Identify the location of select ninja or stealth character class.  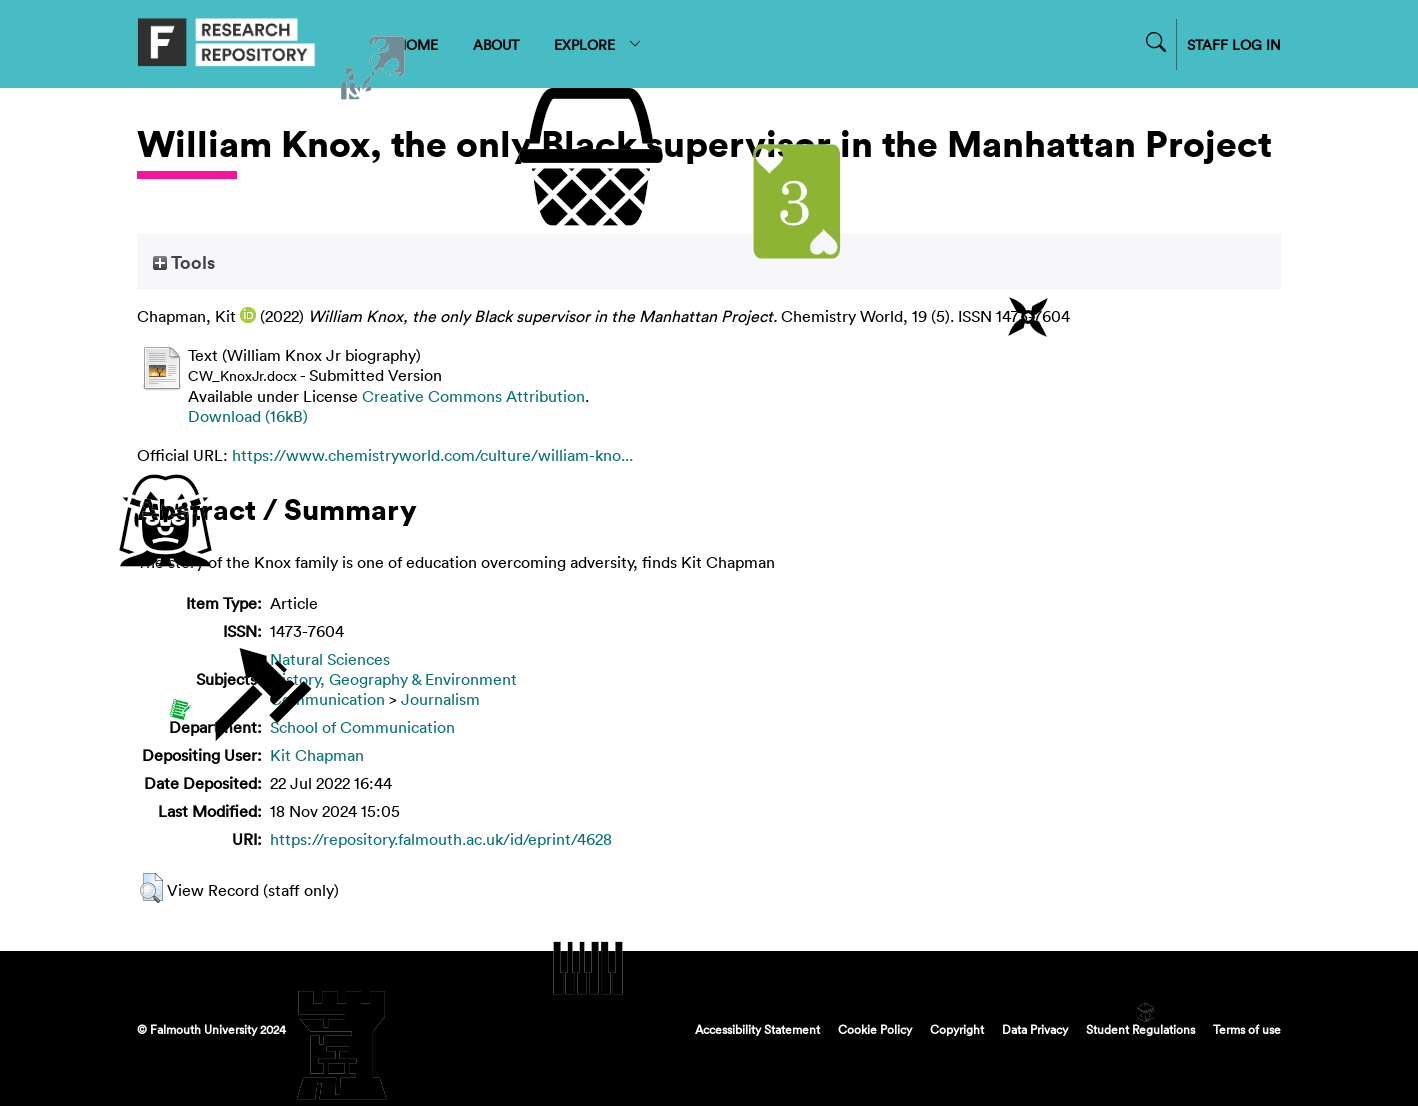
(1028, 317).